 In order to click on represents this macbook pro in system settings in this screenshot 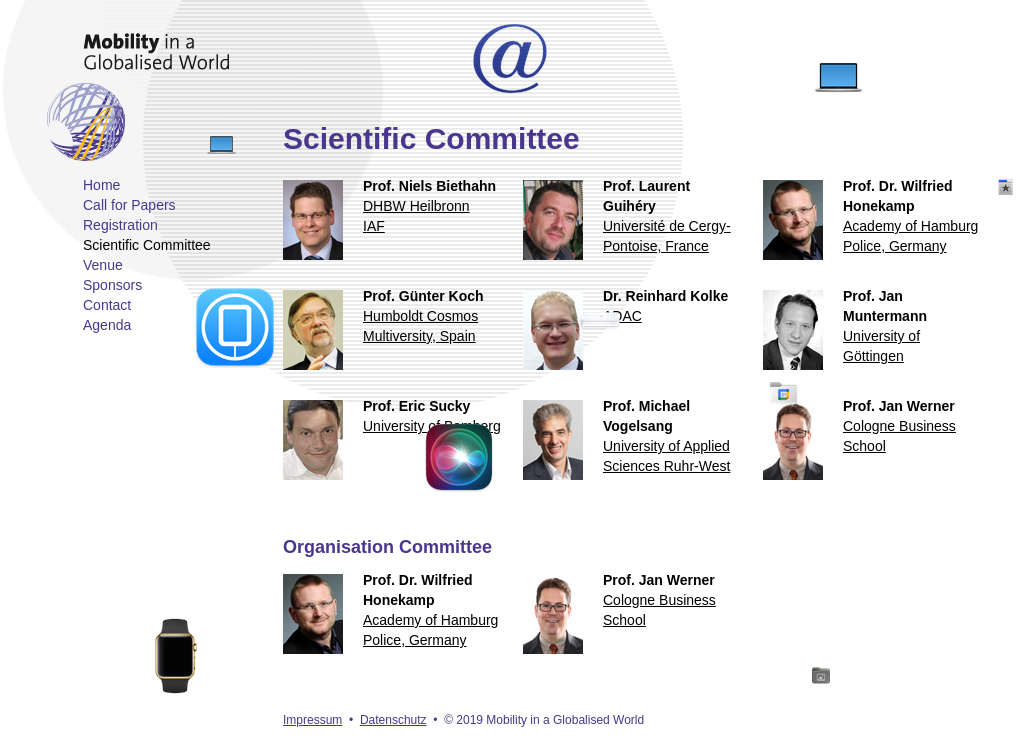, I will do `click(838, 73)`.